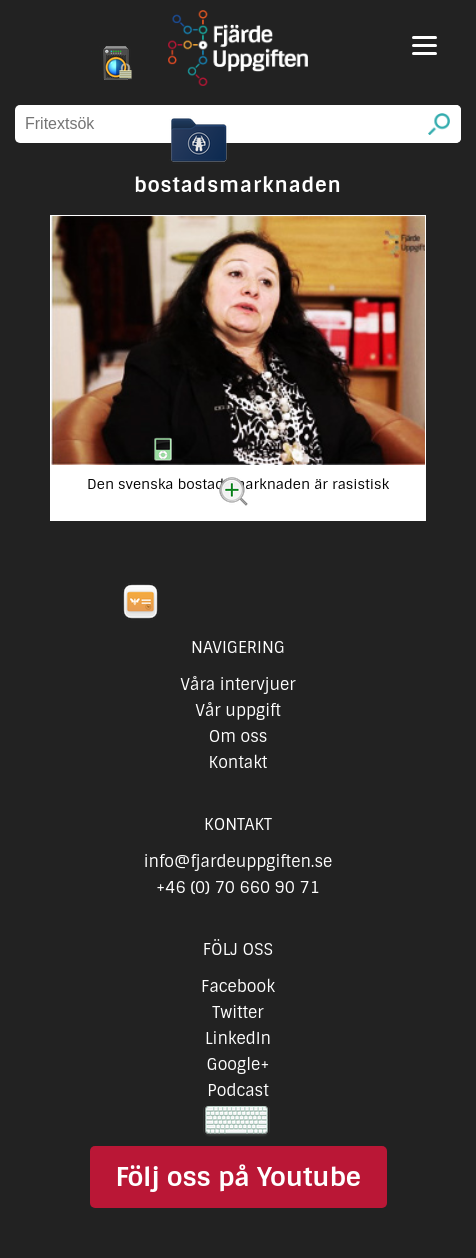 This screenshot has width=476, height=1258. I want to click on indicates a locked RAID 1 storage array, so click(116, 63).